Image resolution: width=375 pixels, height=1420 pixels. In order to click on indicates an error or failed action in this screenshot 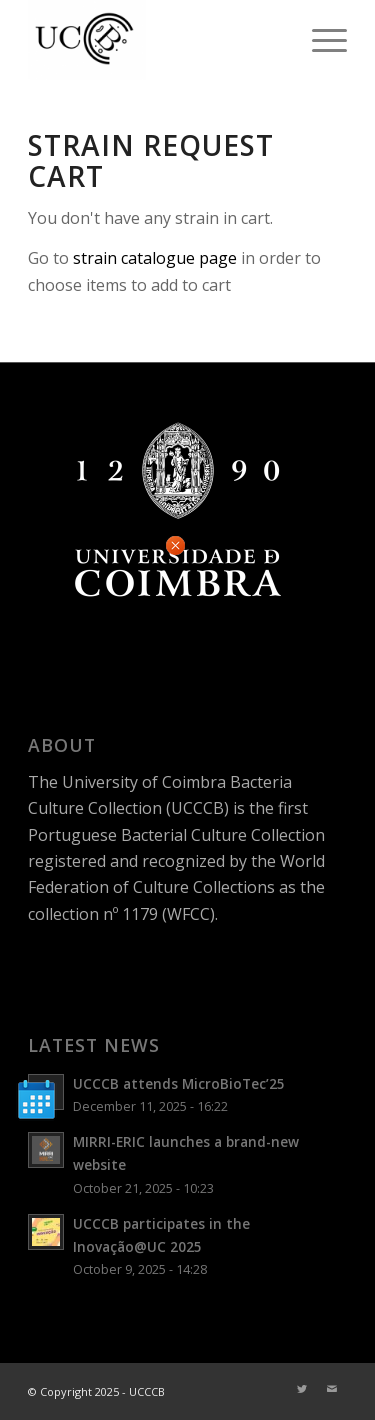, I will do `click(175, 545)`.